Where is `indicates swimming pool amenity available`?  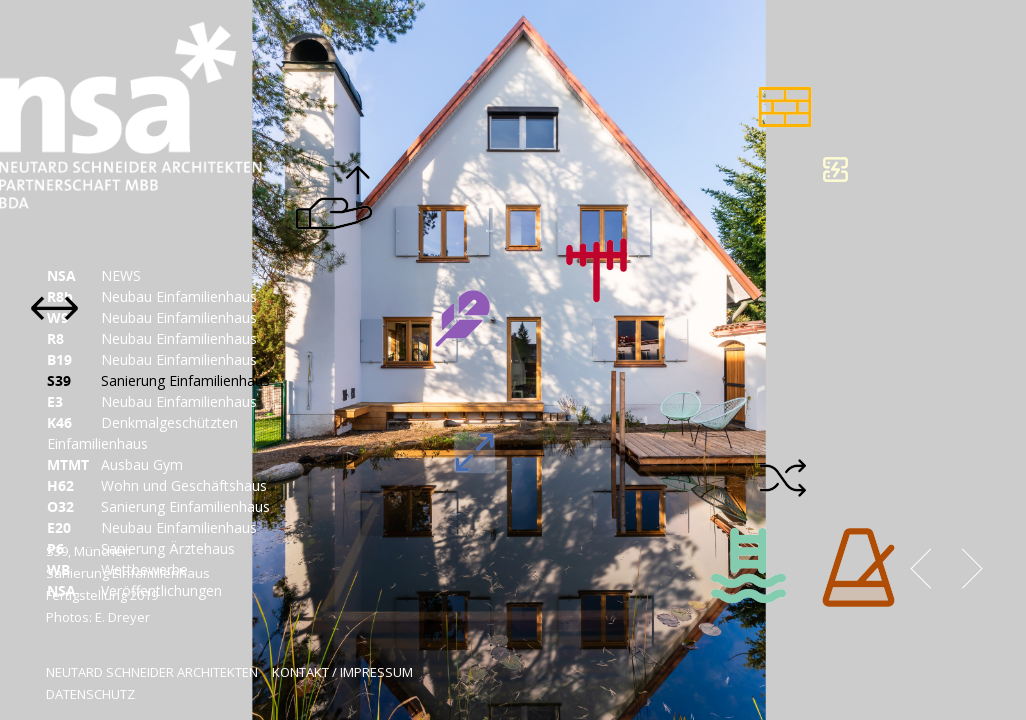 indicates swimming pool amenity available is located at coordinates (748, 565).